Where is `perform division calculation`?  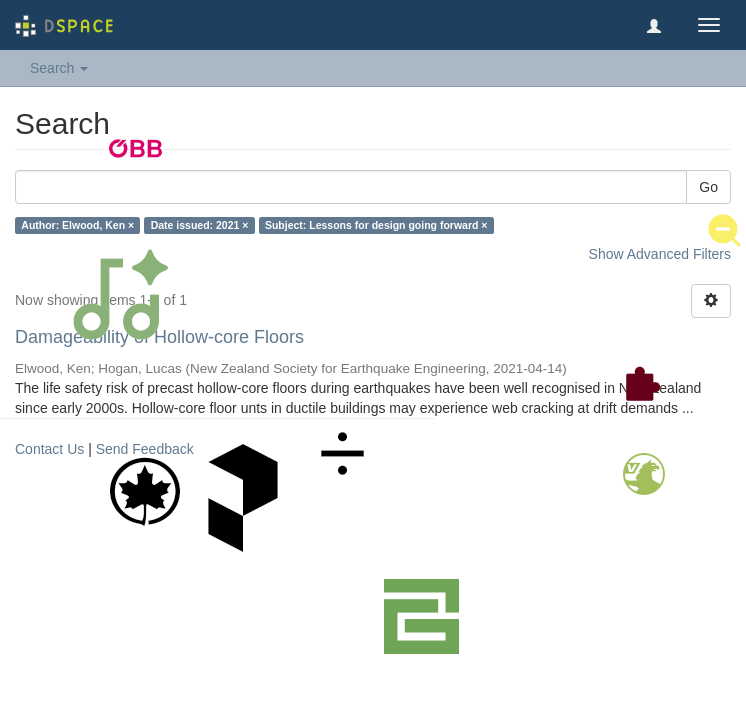
perform division calculation is located at coordinates (342, 453).